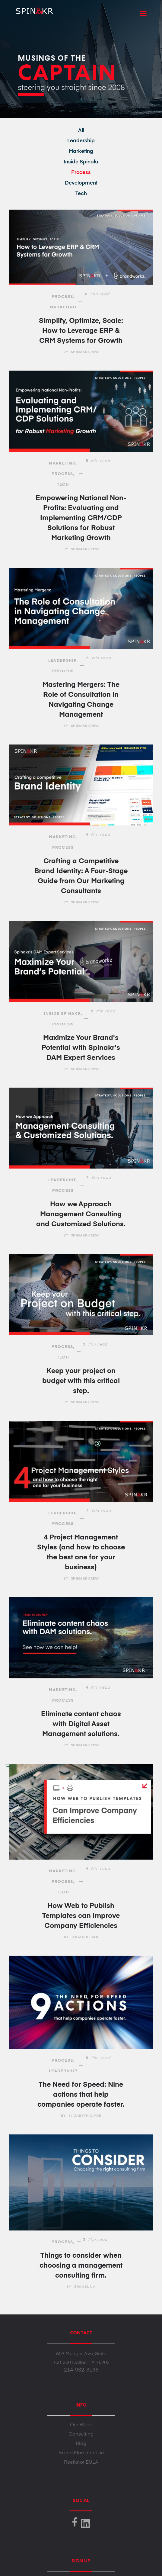 The height and width of the screenshot is (2576, 162). Describe the element at coordinates (8, 1766) in the screenshot. I see `clear all active filters` at that location.